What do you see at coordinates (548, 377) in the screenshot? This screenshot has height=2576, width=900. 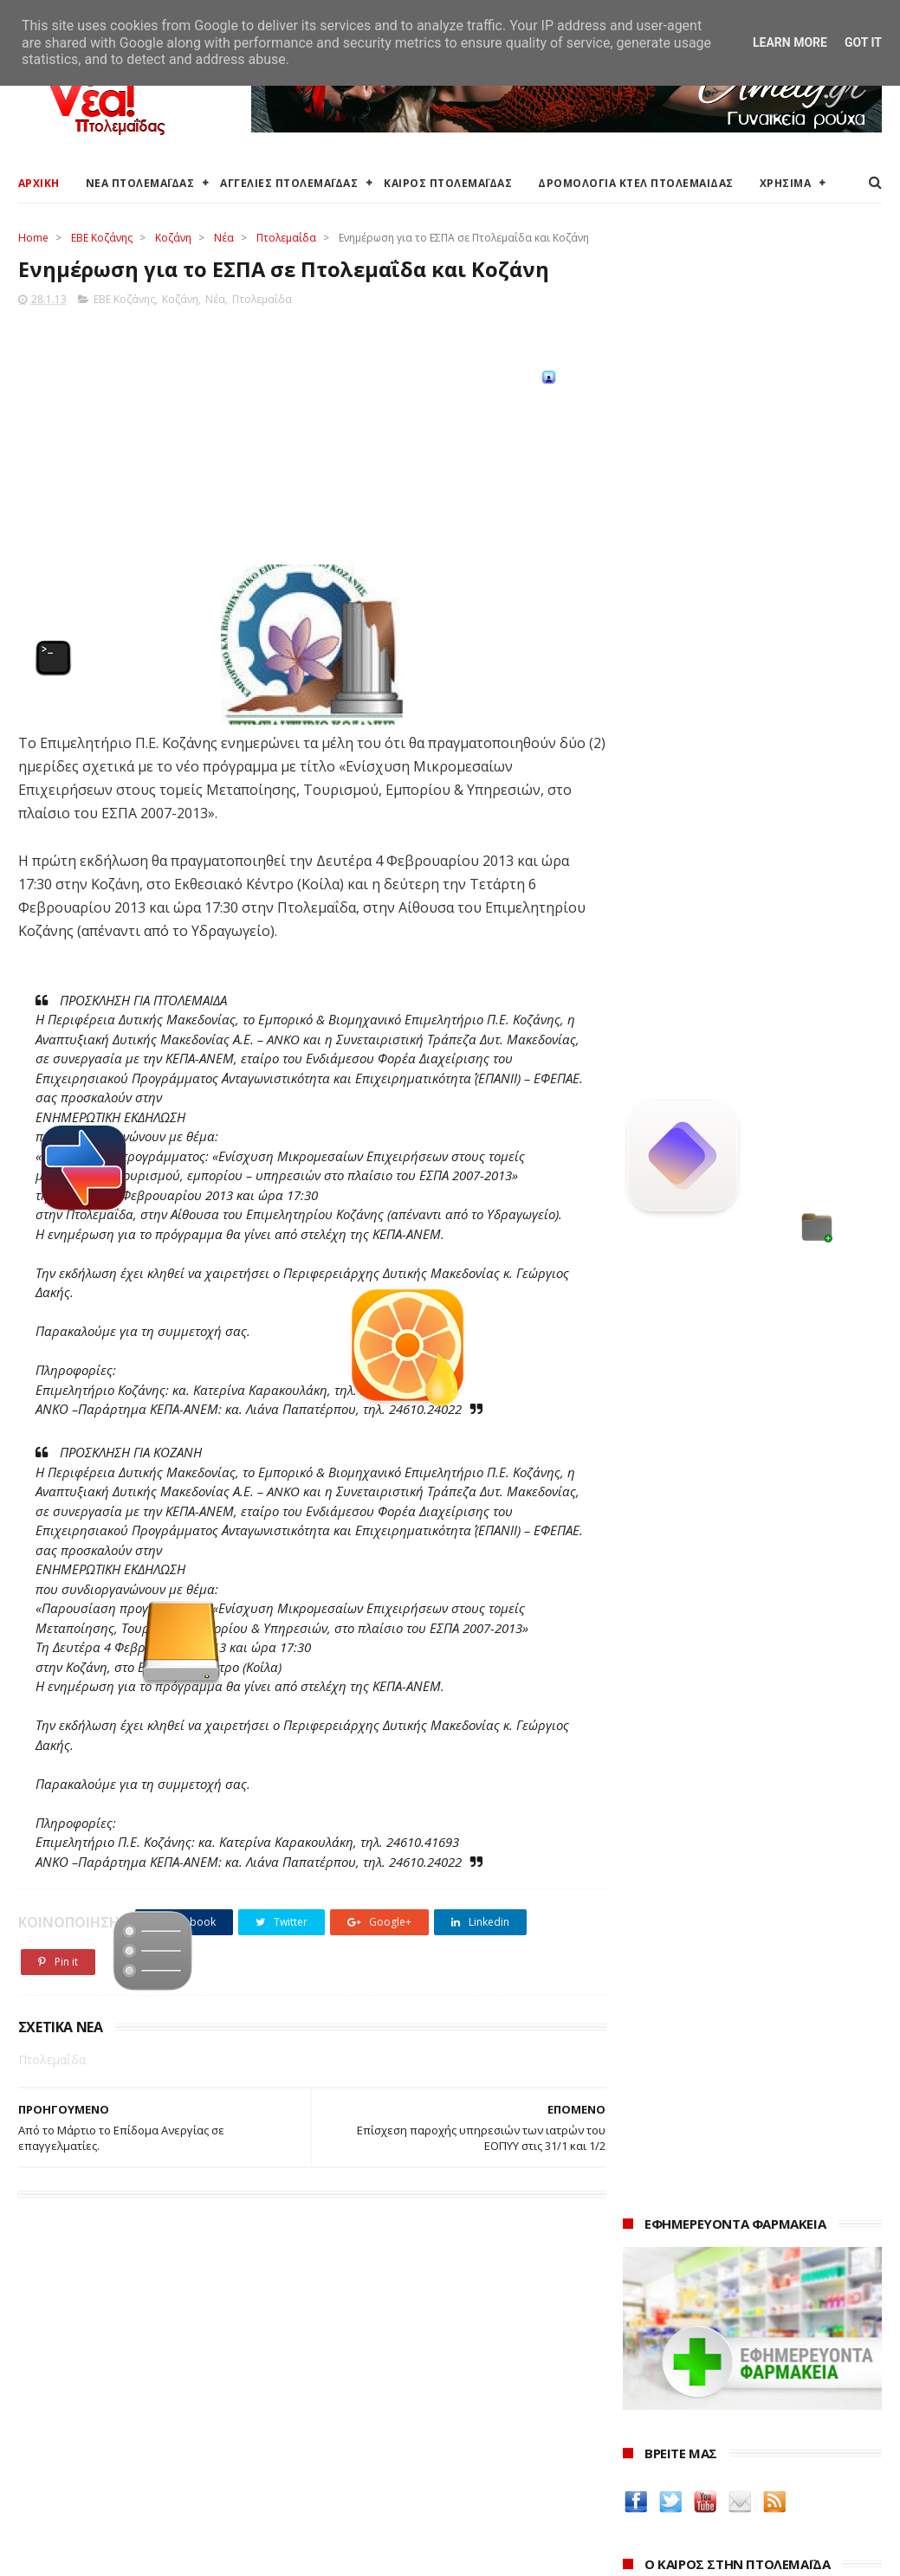 I see `open the screen sharing app` at bounding box center [548, 377].